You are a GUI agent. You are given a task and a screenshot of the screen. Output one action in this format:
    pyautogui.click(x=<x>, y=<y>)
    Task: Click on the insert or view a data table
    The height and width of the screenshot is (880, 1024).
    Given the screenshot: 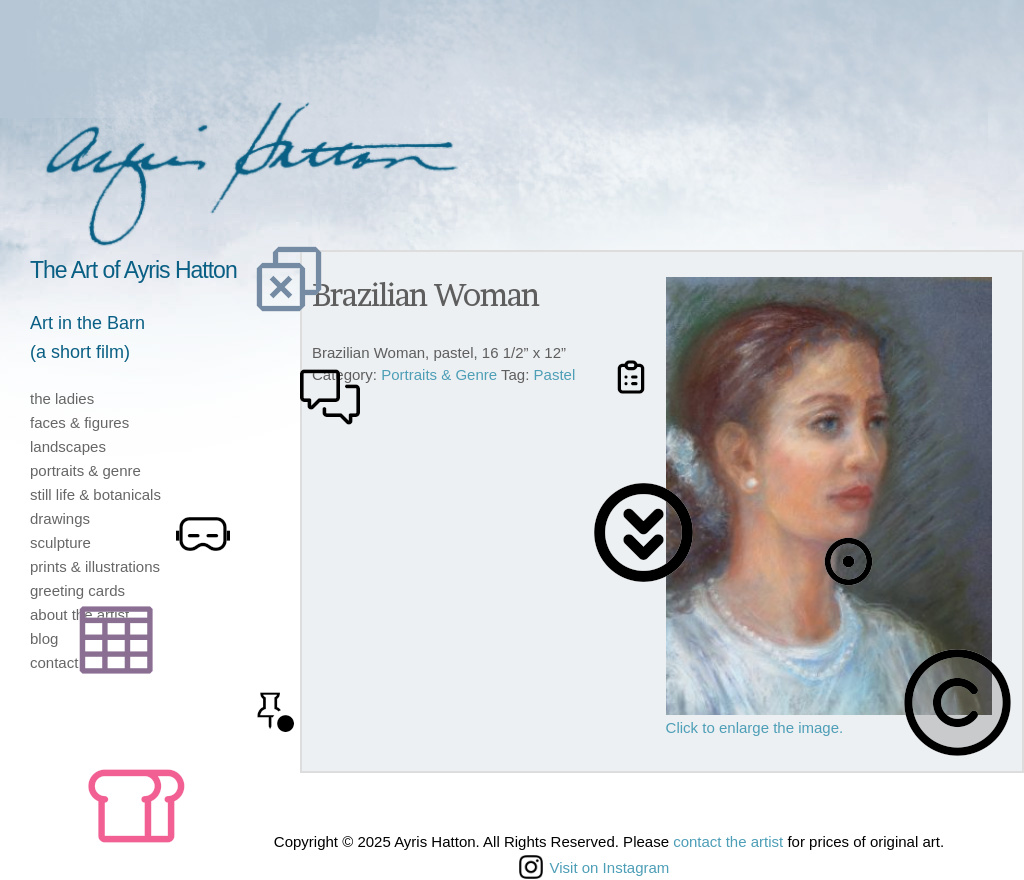 What is the action you would take?
    pyautogui.click(x=119, y=640)
    